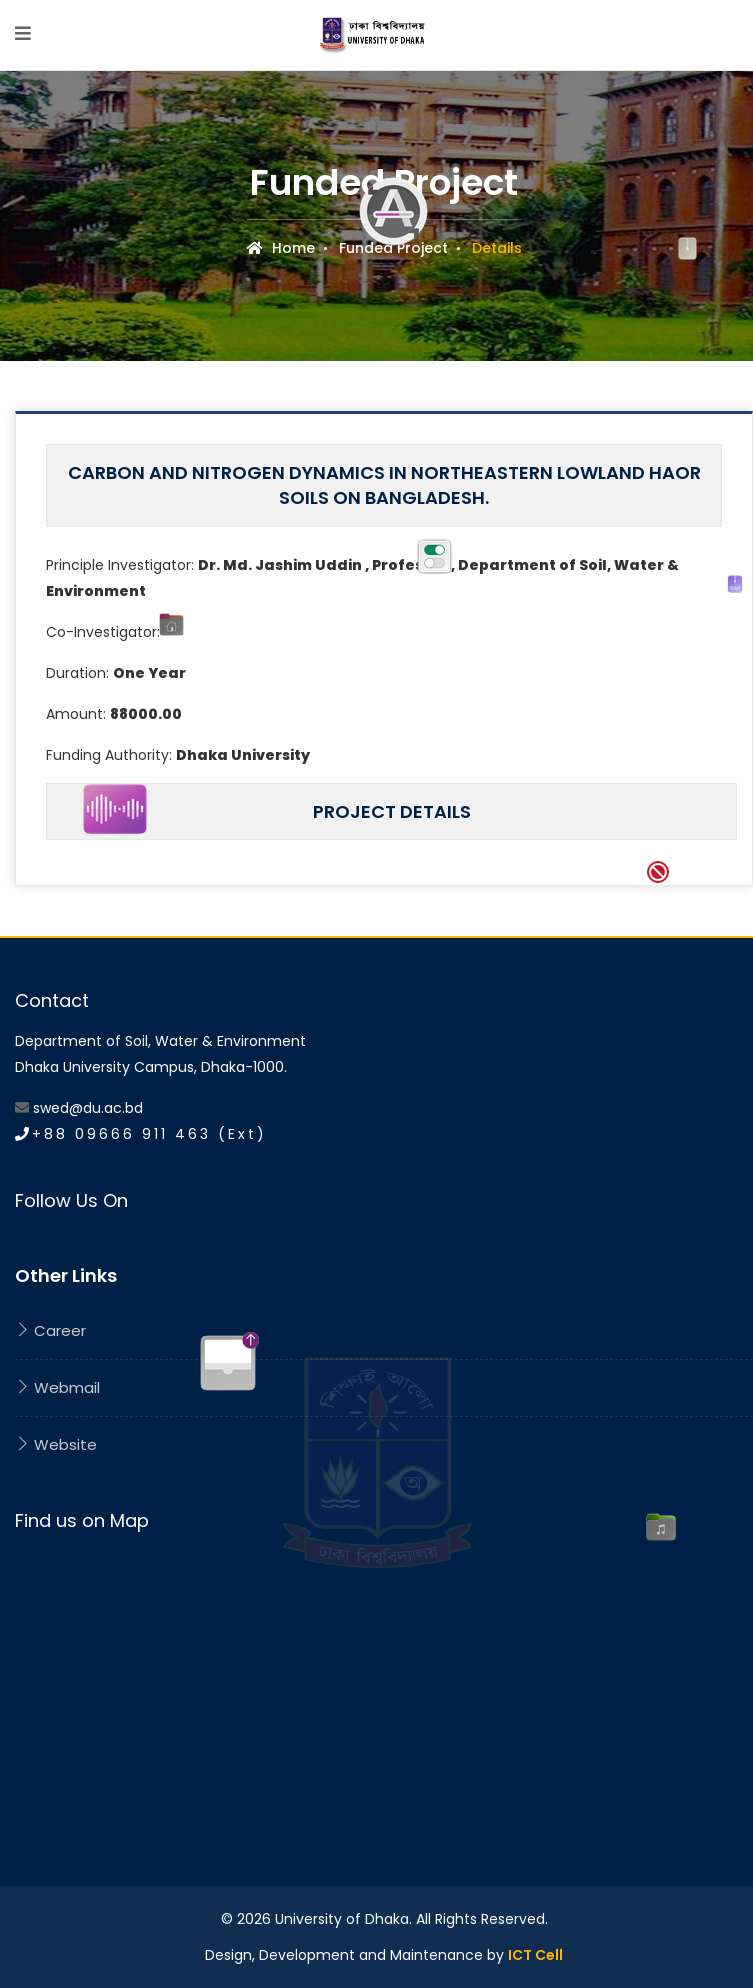  Describe the element at coordinates (393, 211) in the screenshot. I see `check for available software updates` at that location.